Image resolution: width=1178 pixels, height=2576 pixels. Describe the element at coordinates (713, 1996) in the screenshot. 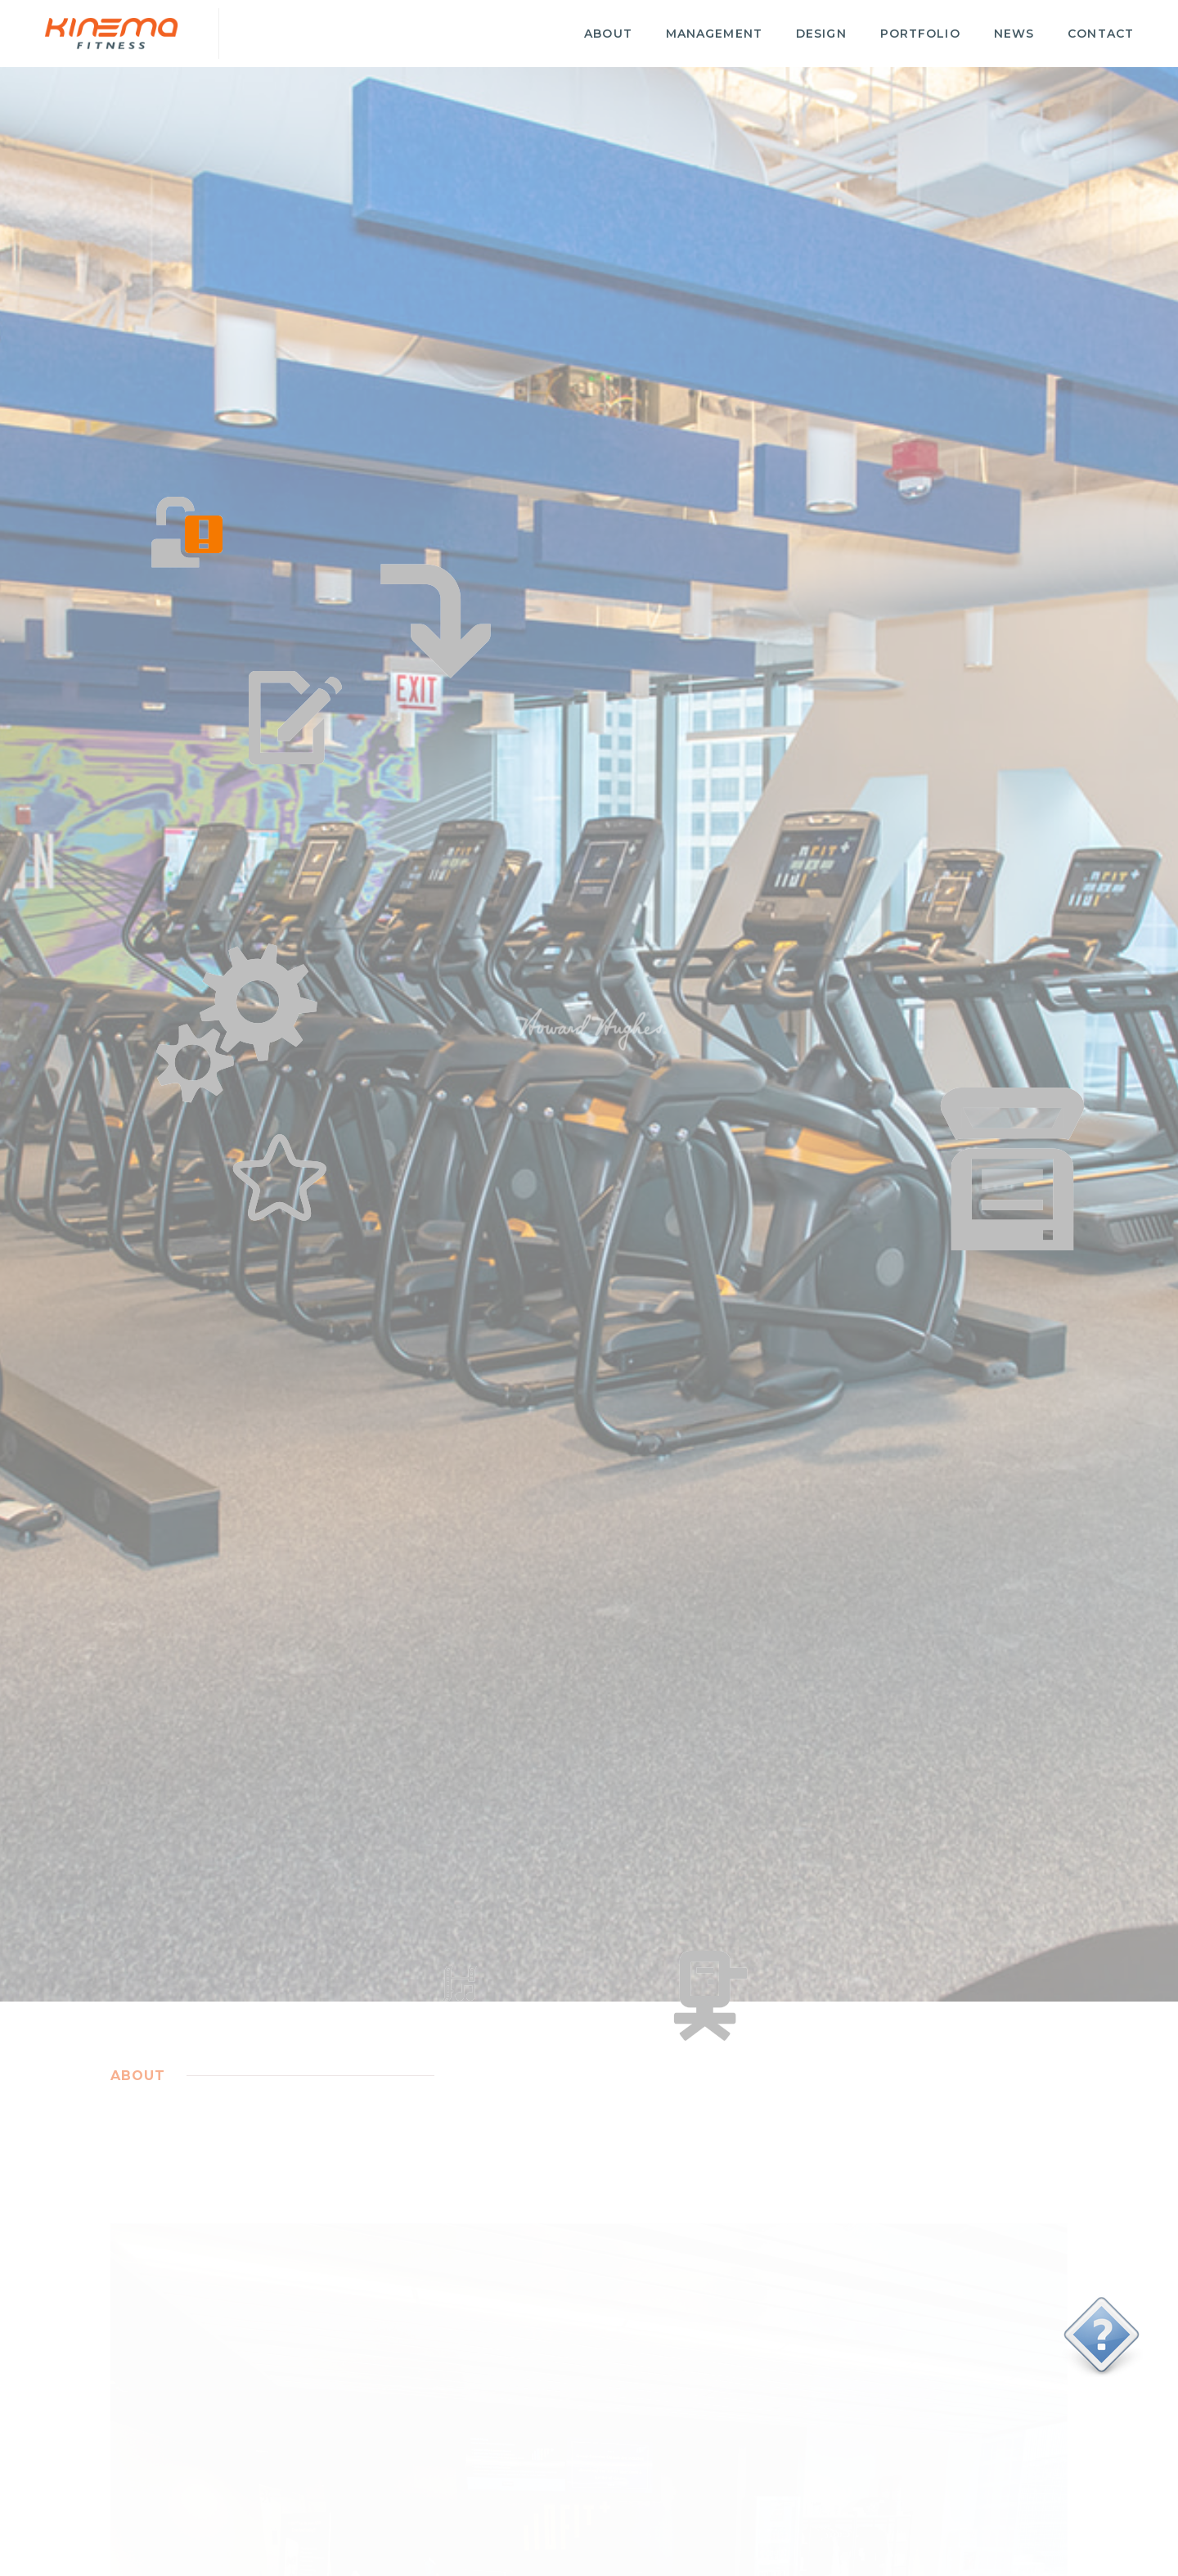

I see `configure network proxy settings` at that location.